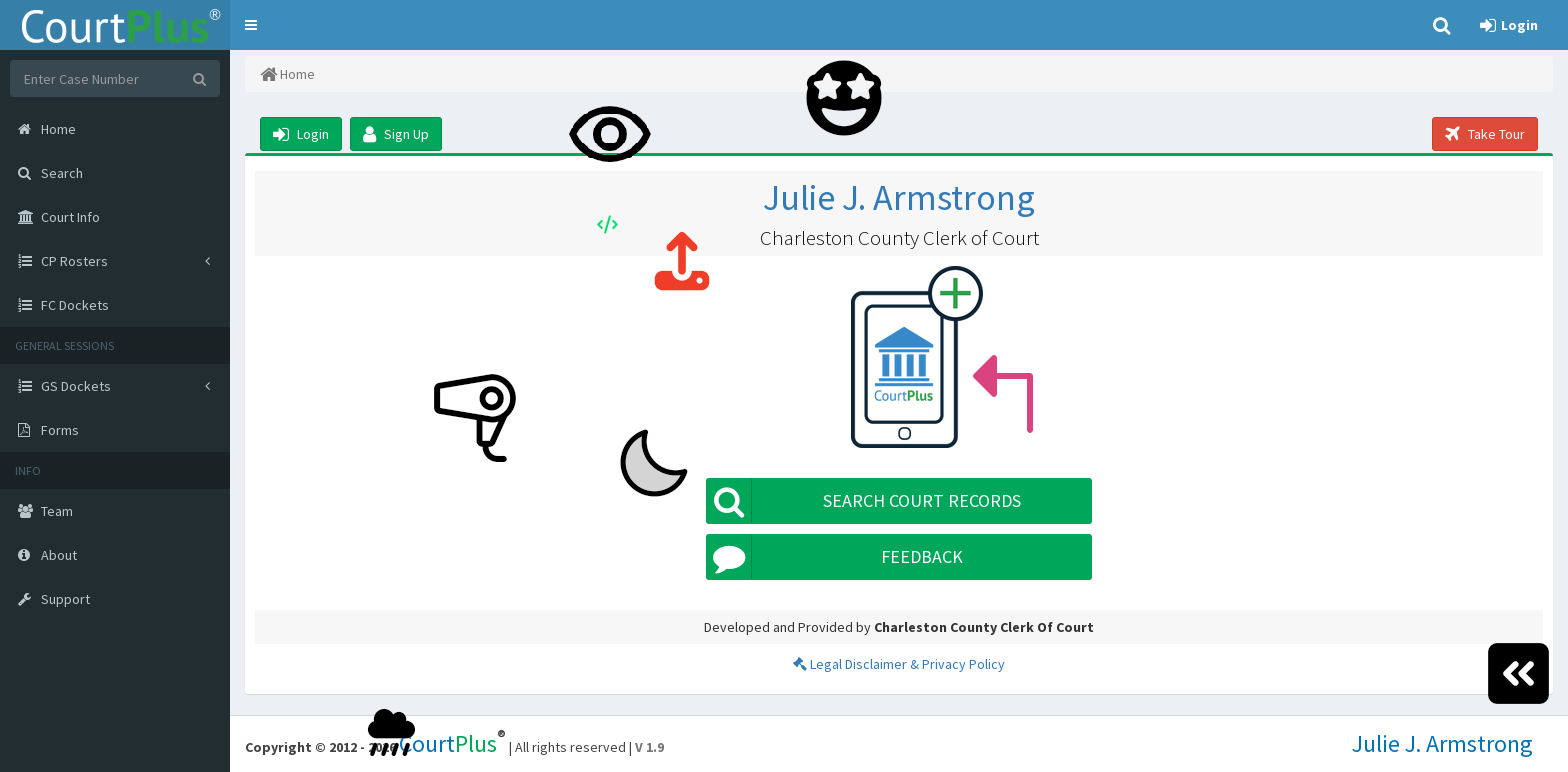 This screenshot has width=1568, height=772. What do you see at coordinates (607, 224) in the screenshot?
I see `view or edit source code` at bounding box center [607, 224].